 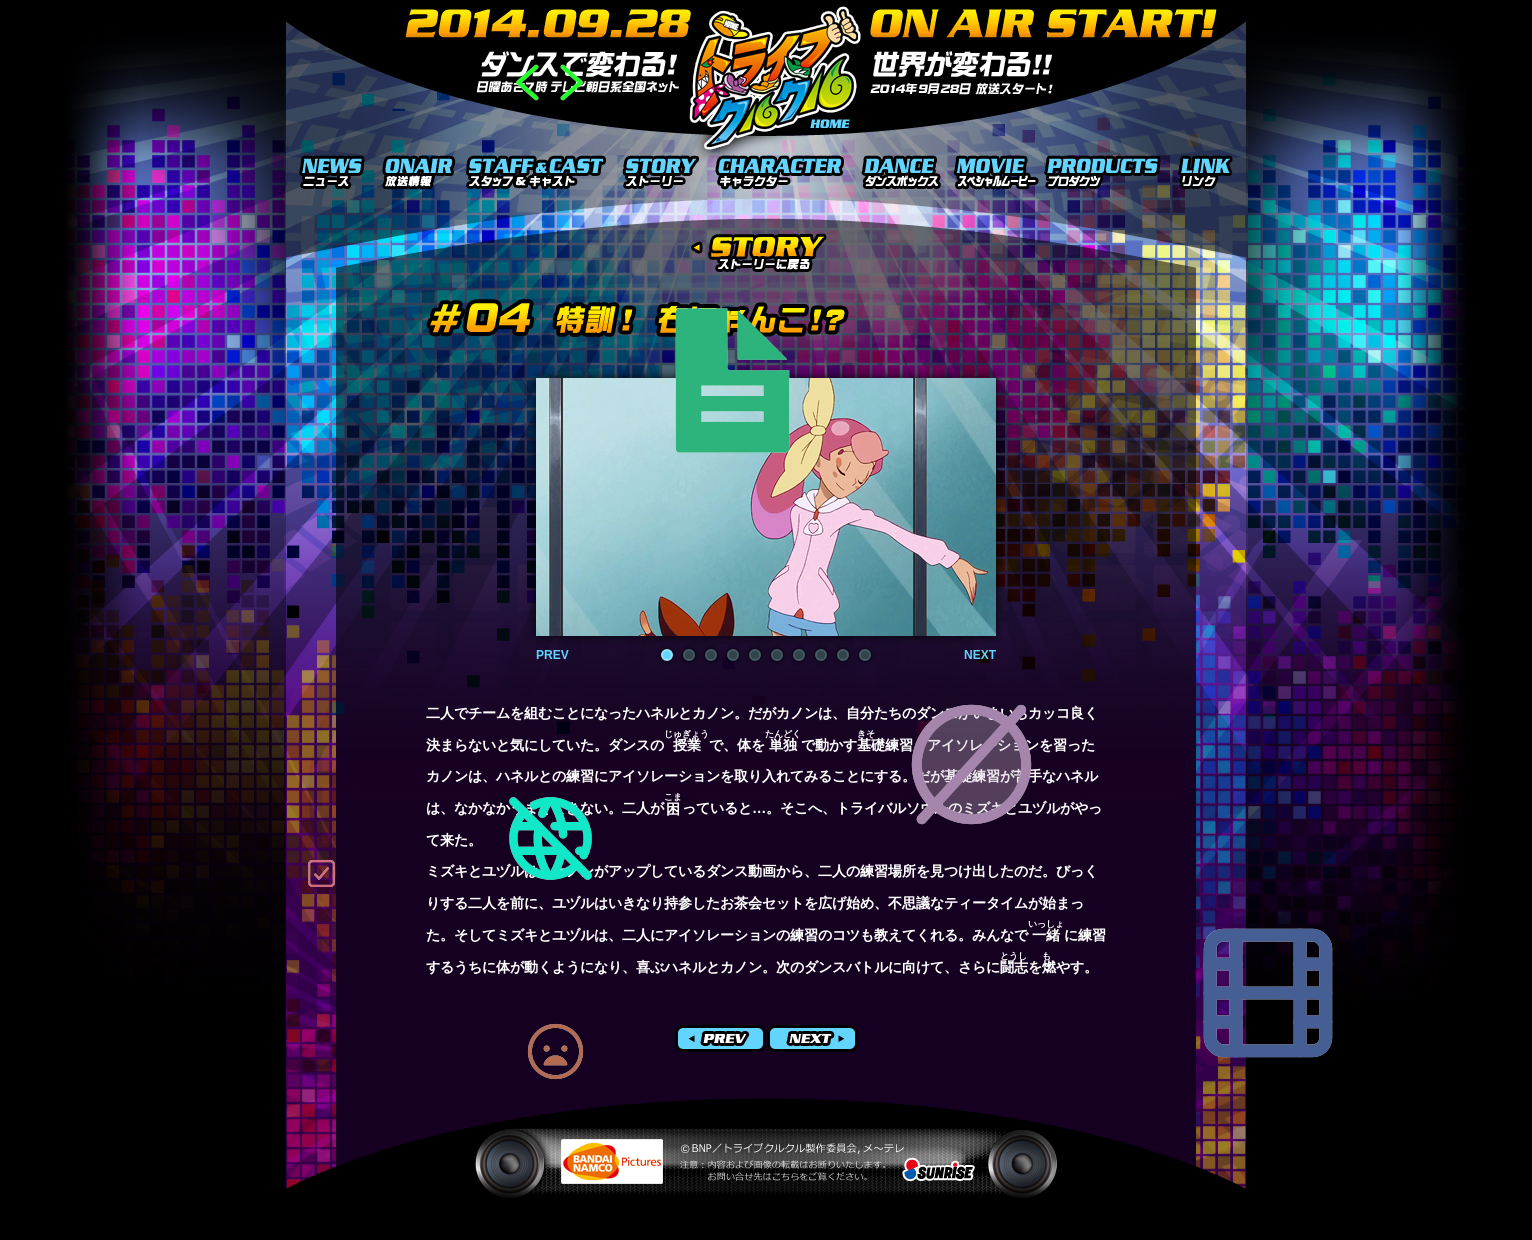 What do you see at coordinates (971, 764) in the screenshot?
I see `indicates an empty or null state` at bounding box center [971, 764].